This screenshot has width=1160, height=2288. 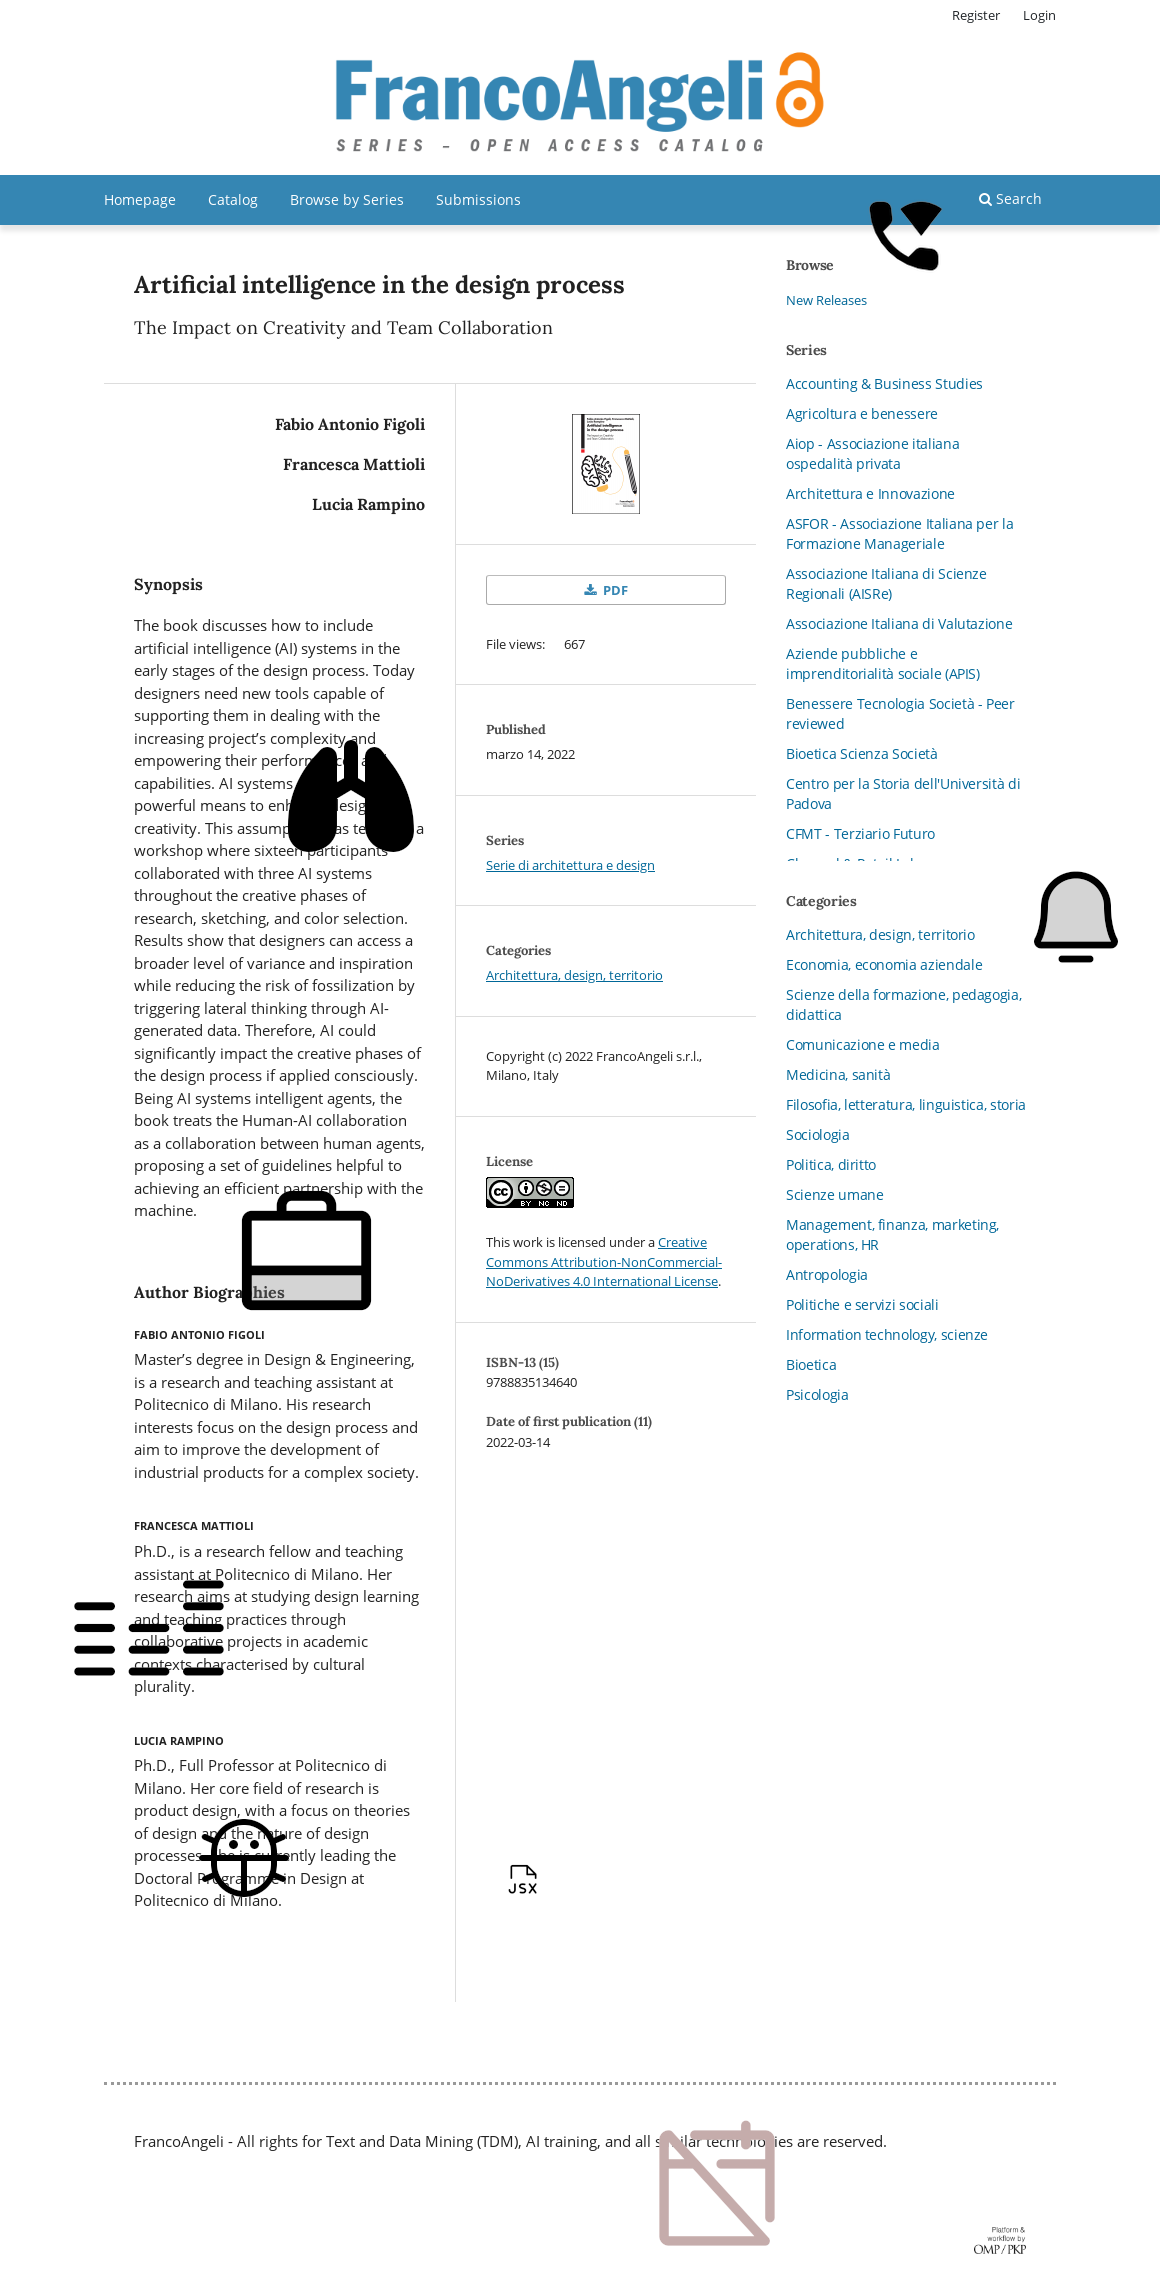 I want to click on access travel or trip planning features, so click(x=306, y=1255).